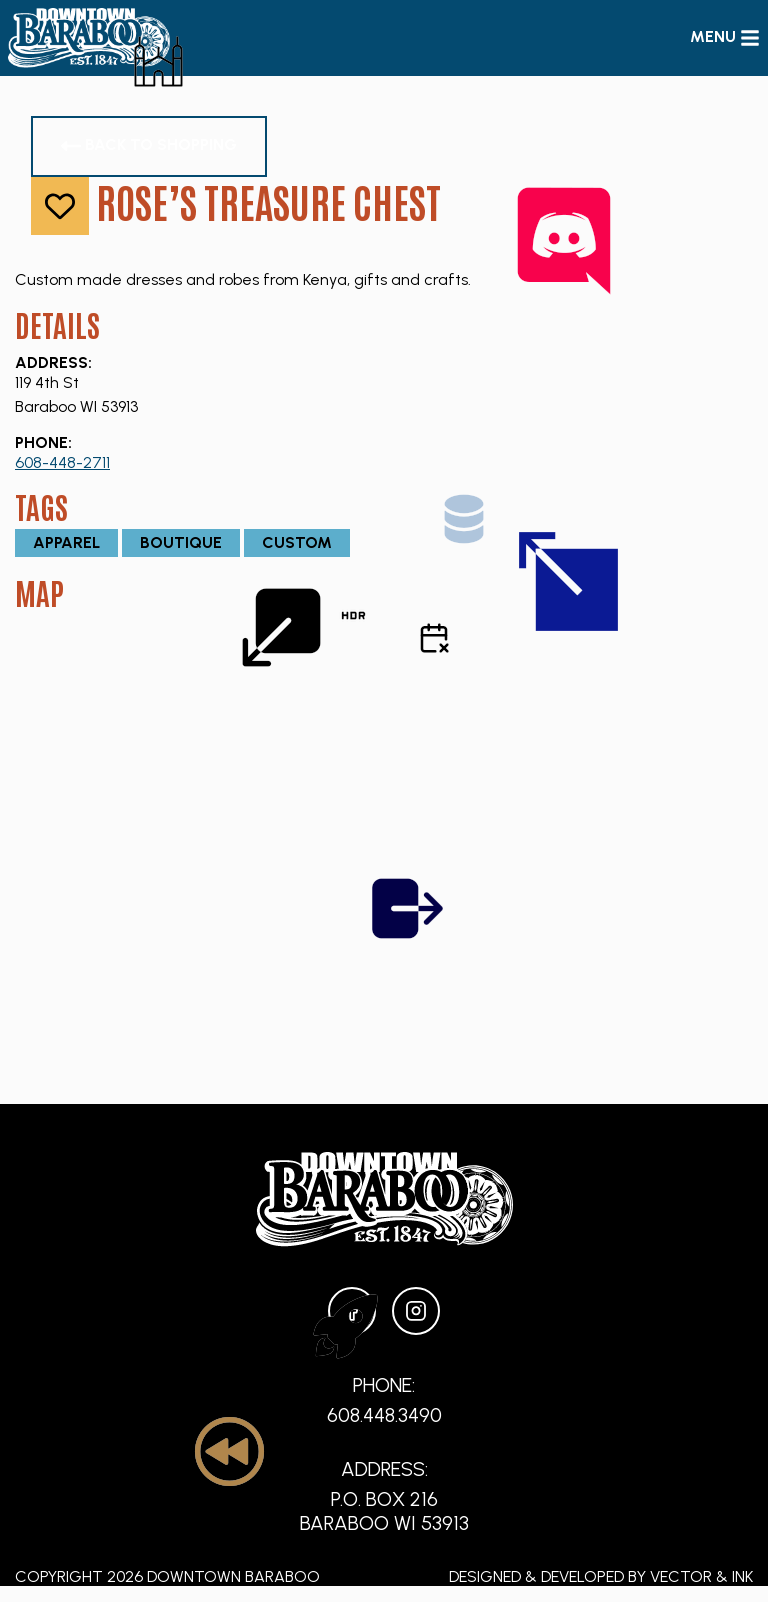  I want to click on log out of your account, so click(407, 908).